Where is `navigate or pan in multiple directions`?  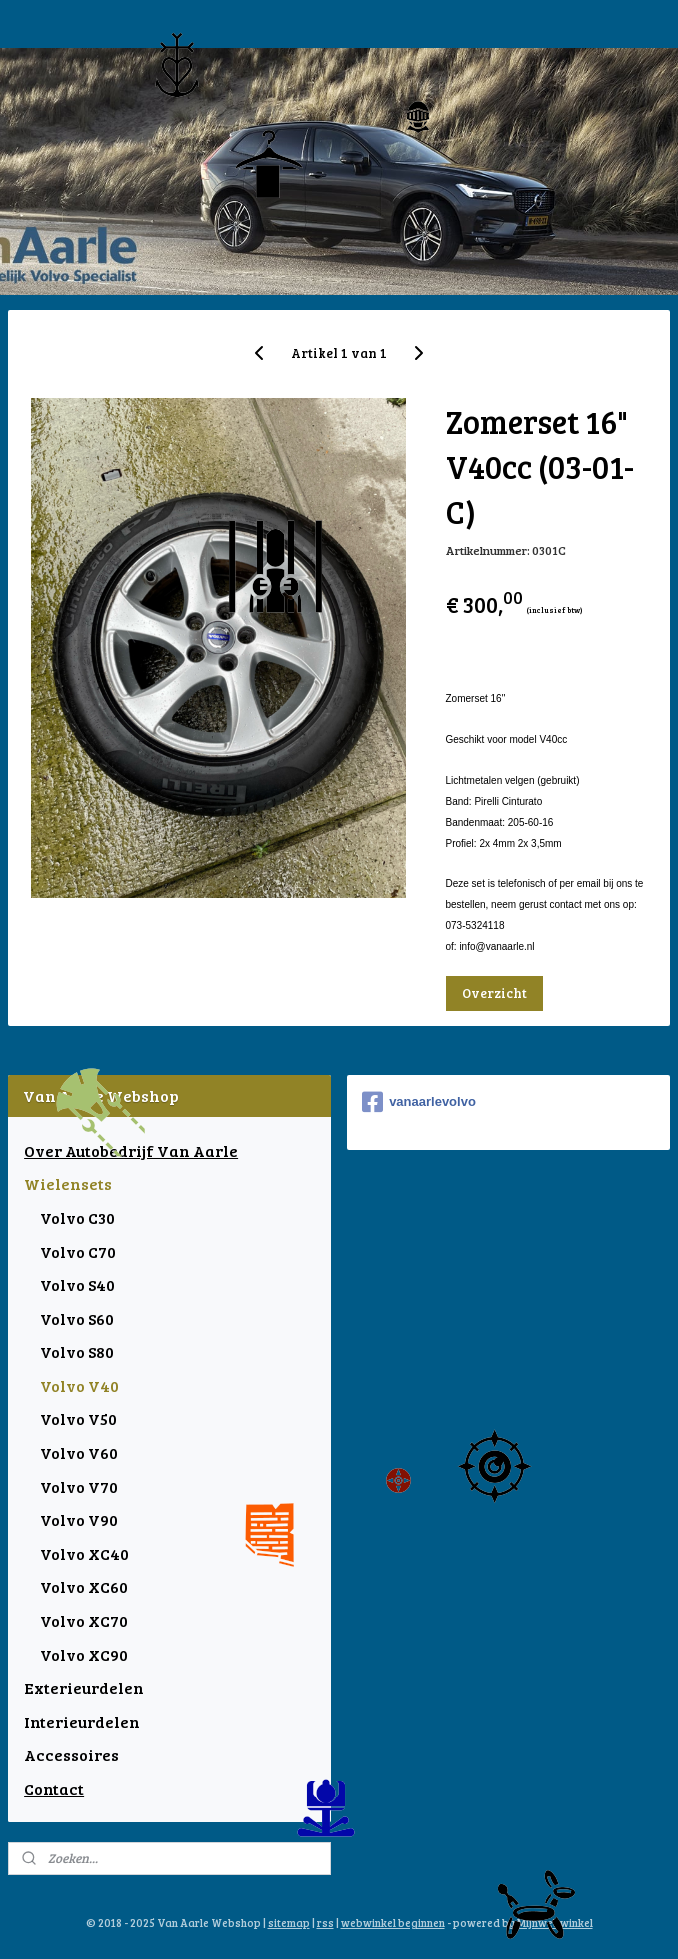 navigate or pan in multiple directions is located at coordinates (398, 1480).